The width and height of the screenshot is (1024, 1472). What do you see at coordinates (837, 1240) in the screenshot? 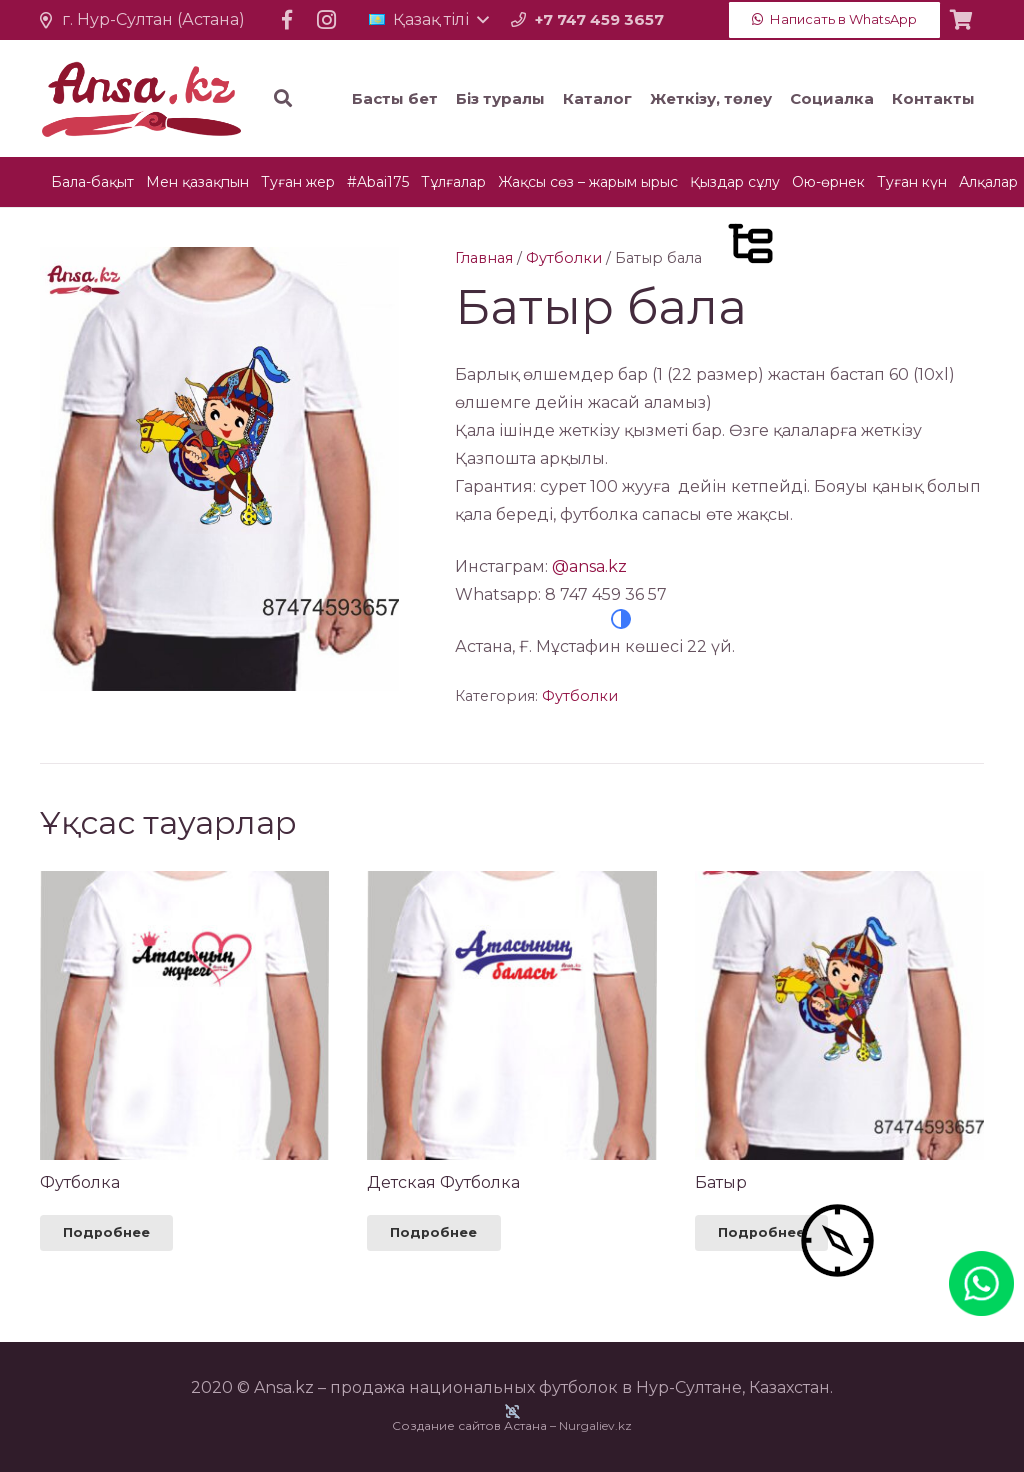
I see `navigate to explore or discover features` at bounding box center [837, 1240].